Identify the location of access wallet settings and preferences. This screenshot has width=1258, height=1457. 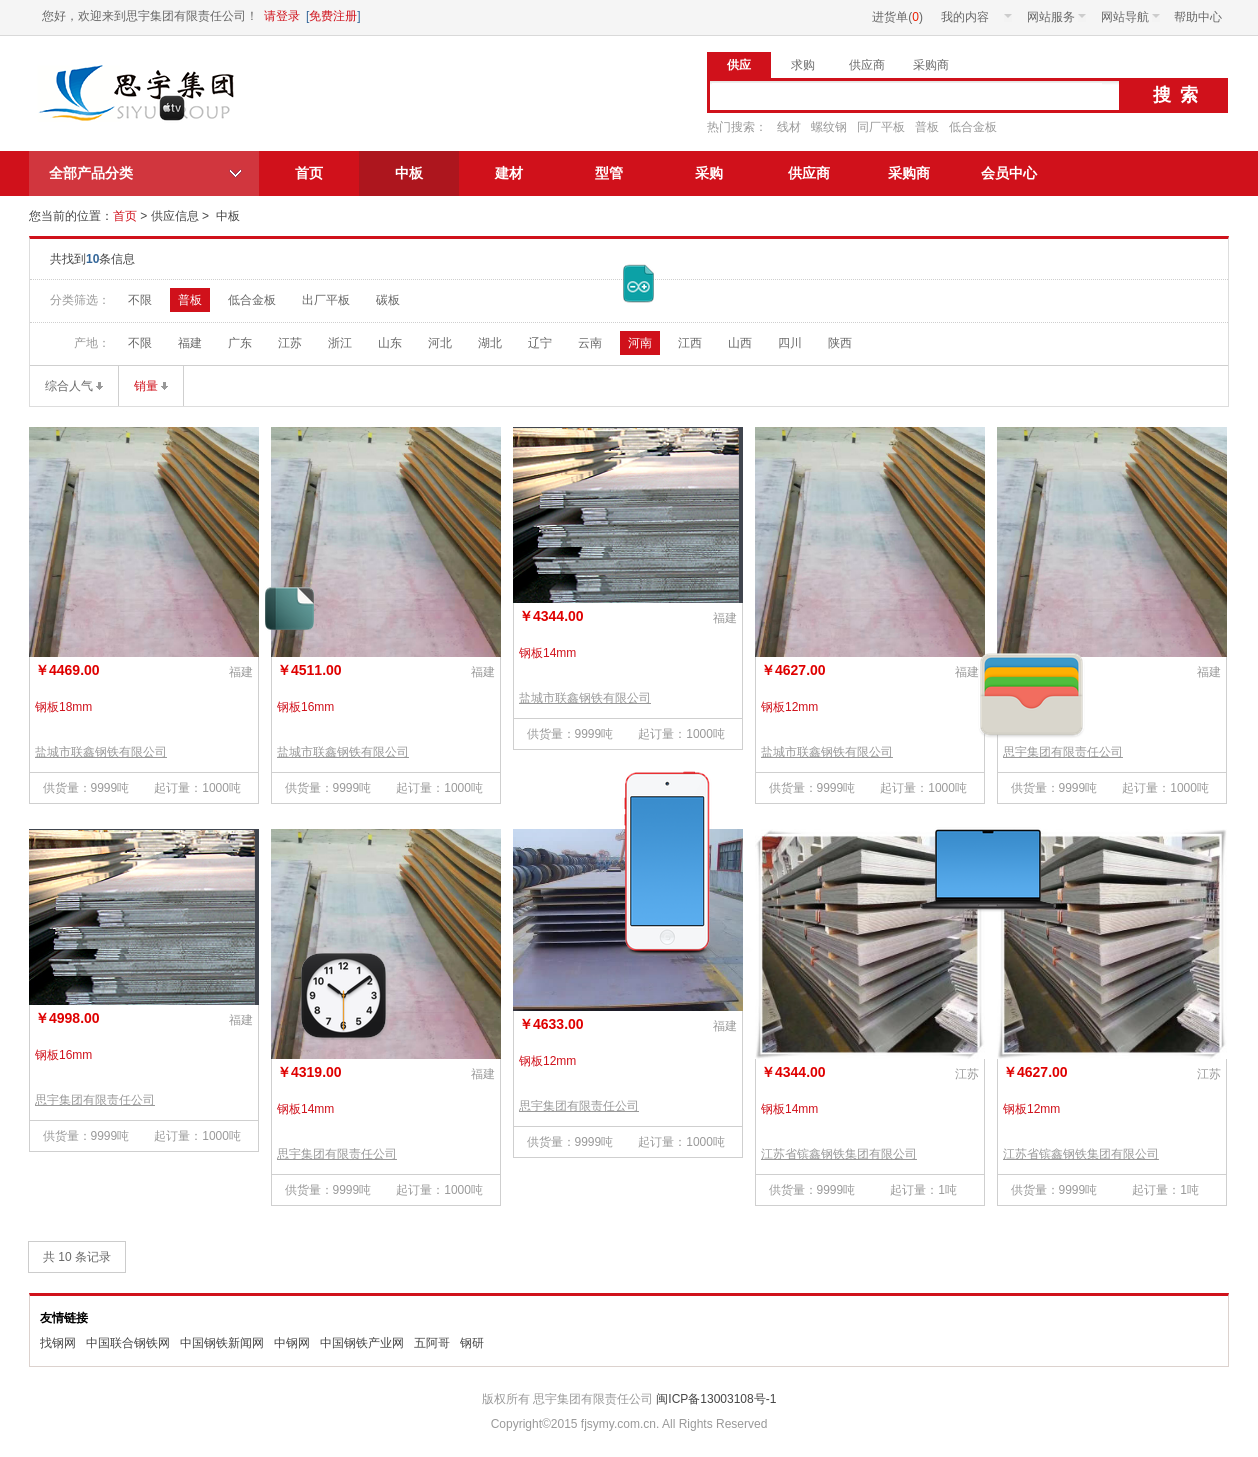
(1031, 693).